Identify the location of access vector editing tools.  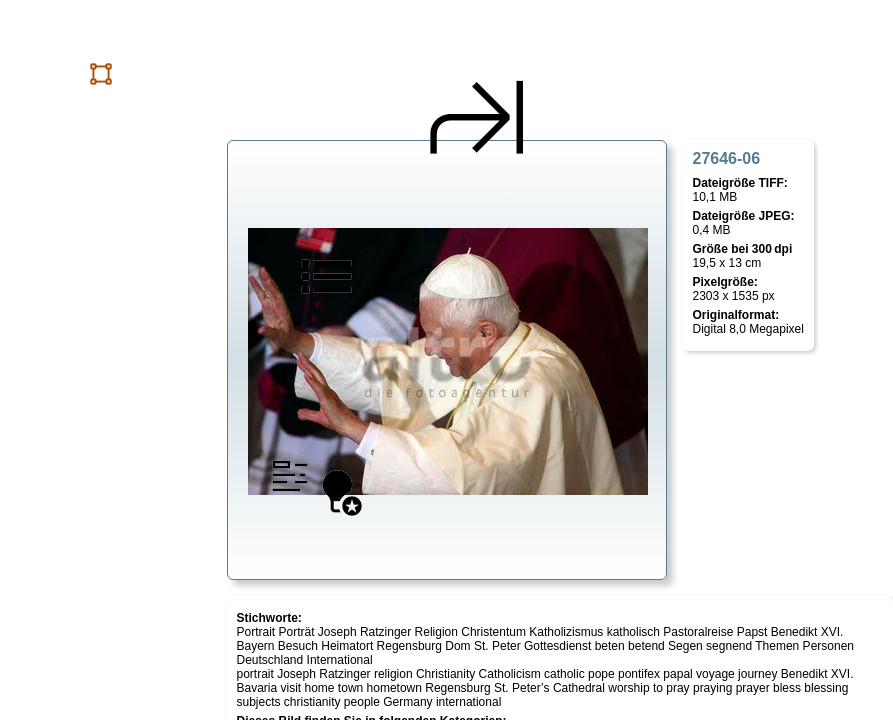
(101, 74).